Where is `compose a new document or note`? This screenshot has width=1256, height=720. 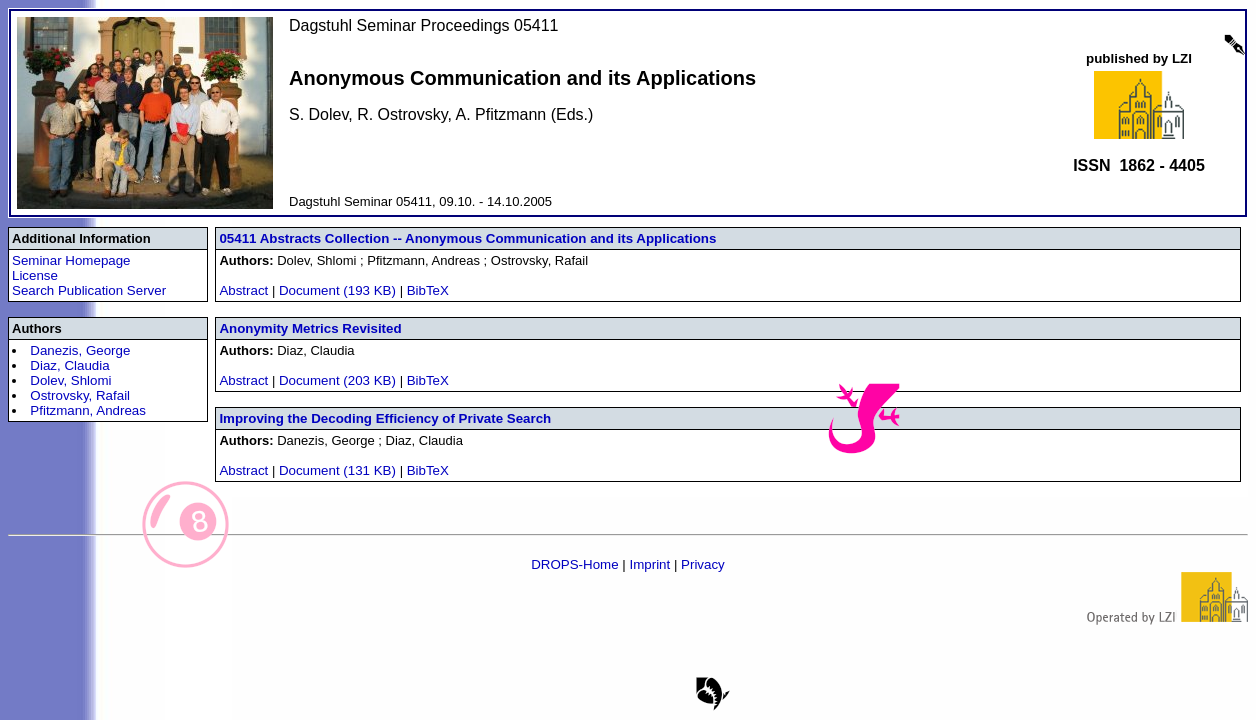 compose a new document or note is located at coordinates (1235, 45).